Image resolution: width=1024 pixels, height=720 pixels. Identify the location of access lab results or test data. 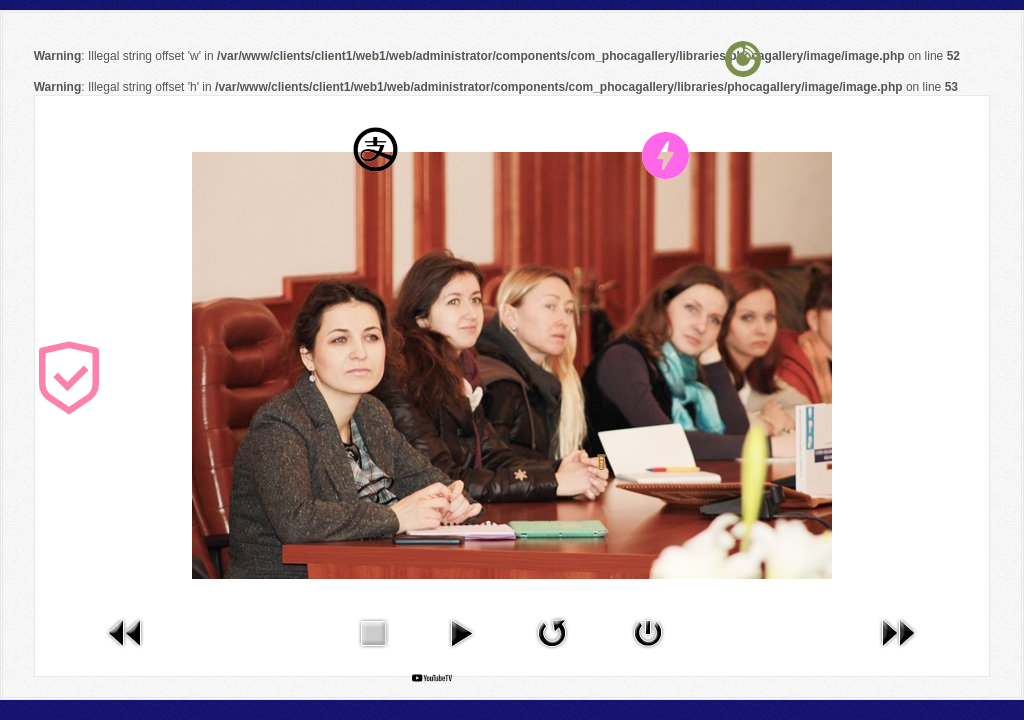
(601, 462).